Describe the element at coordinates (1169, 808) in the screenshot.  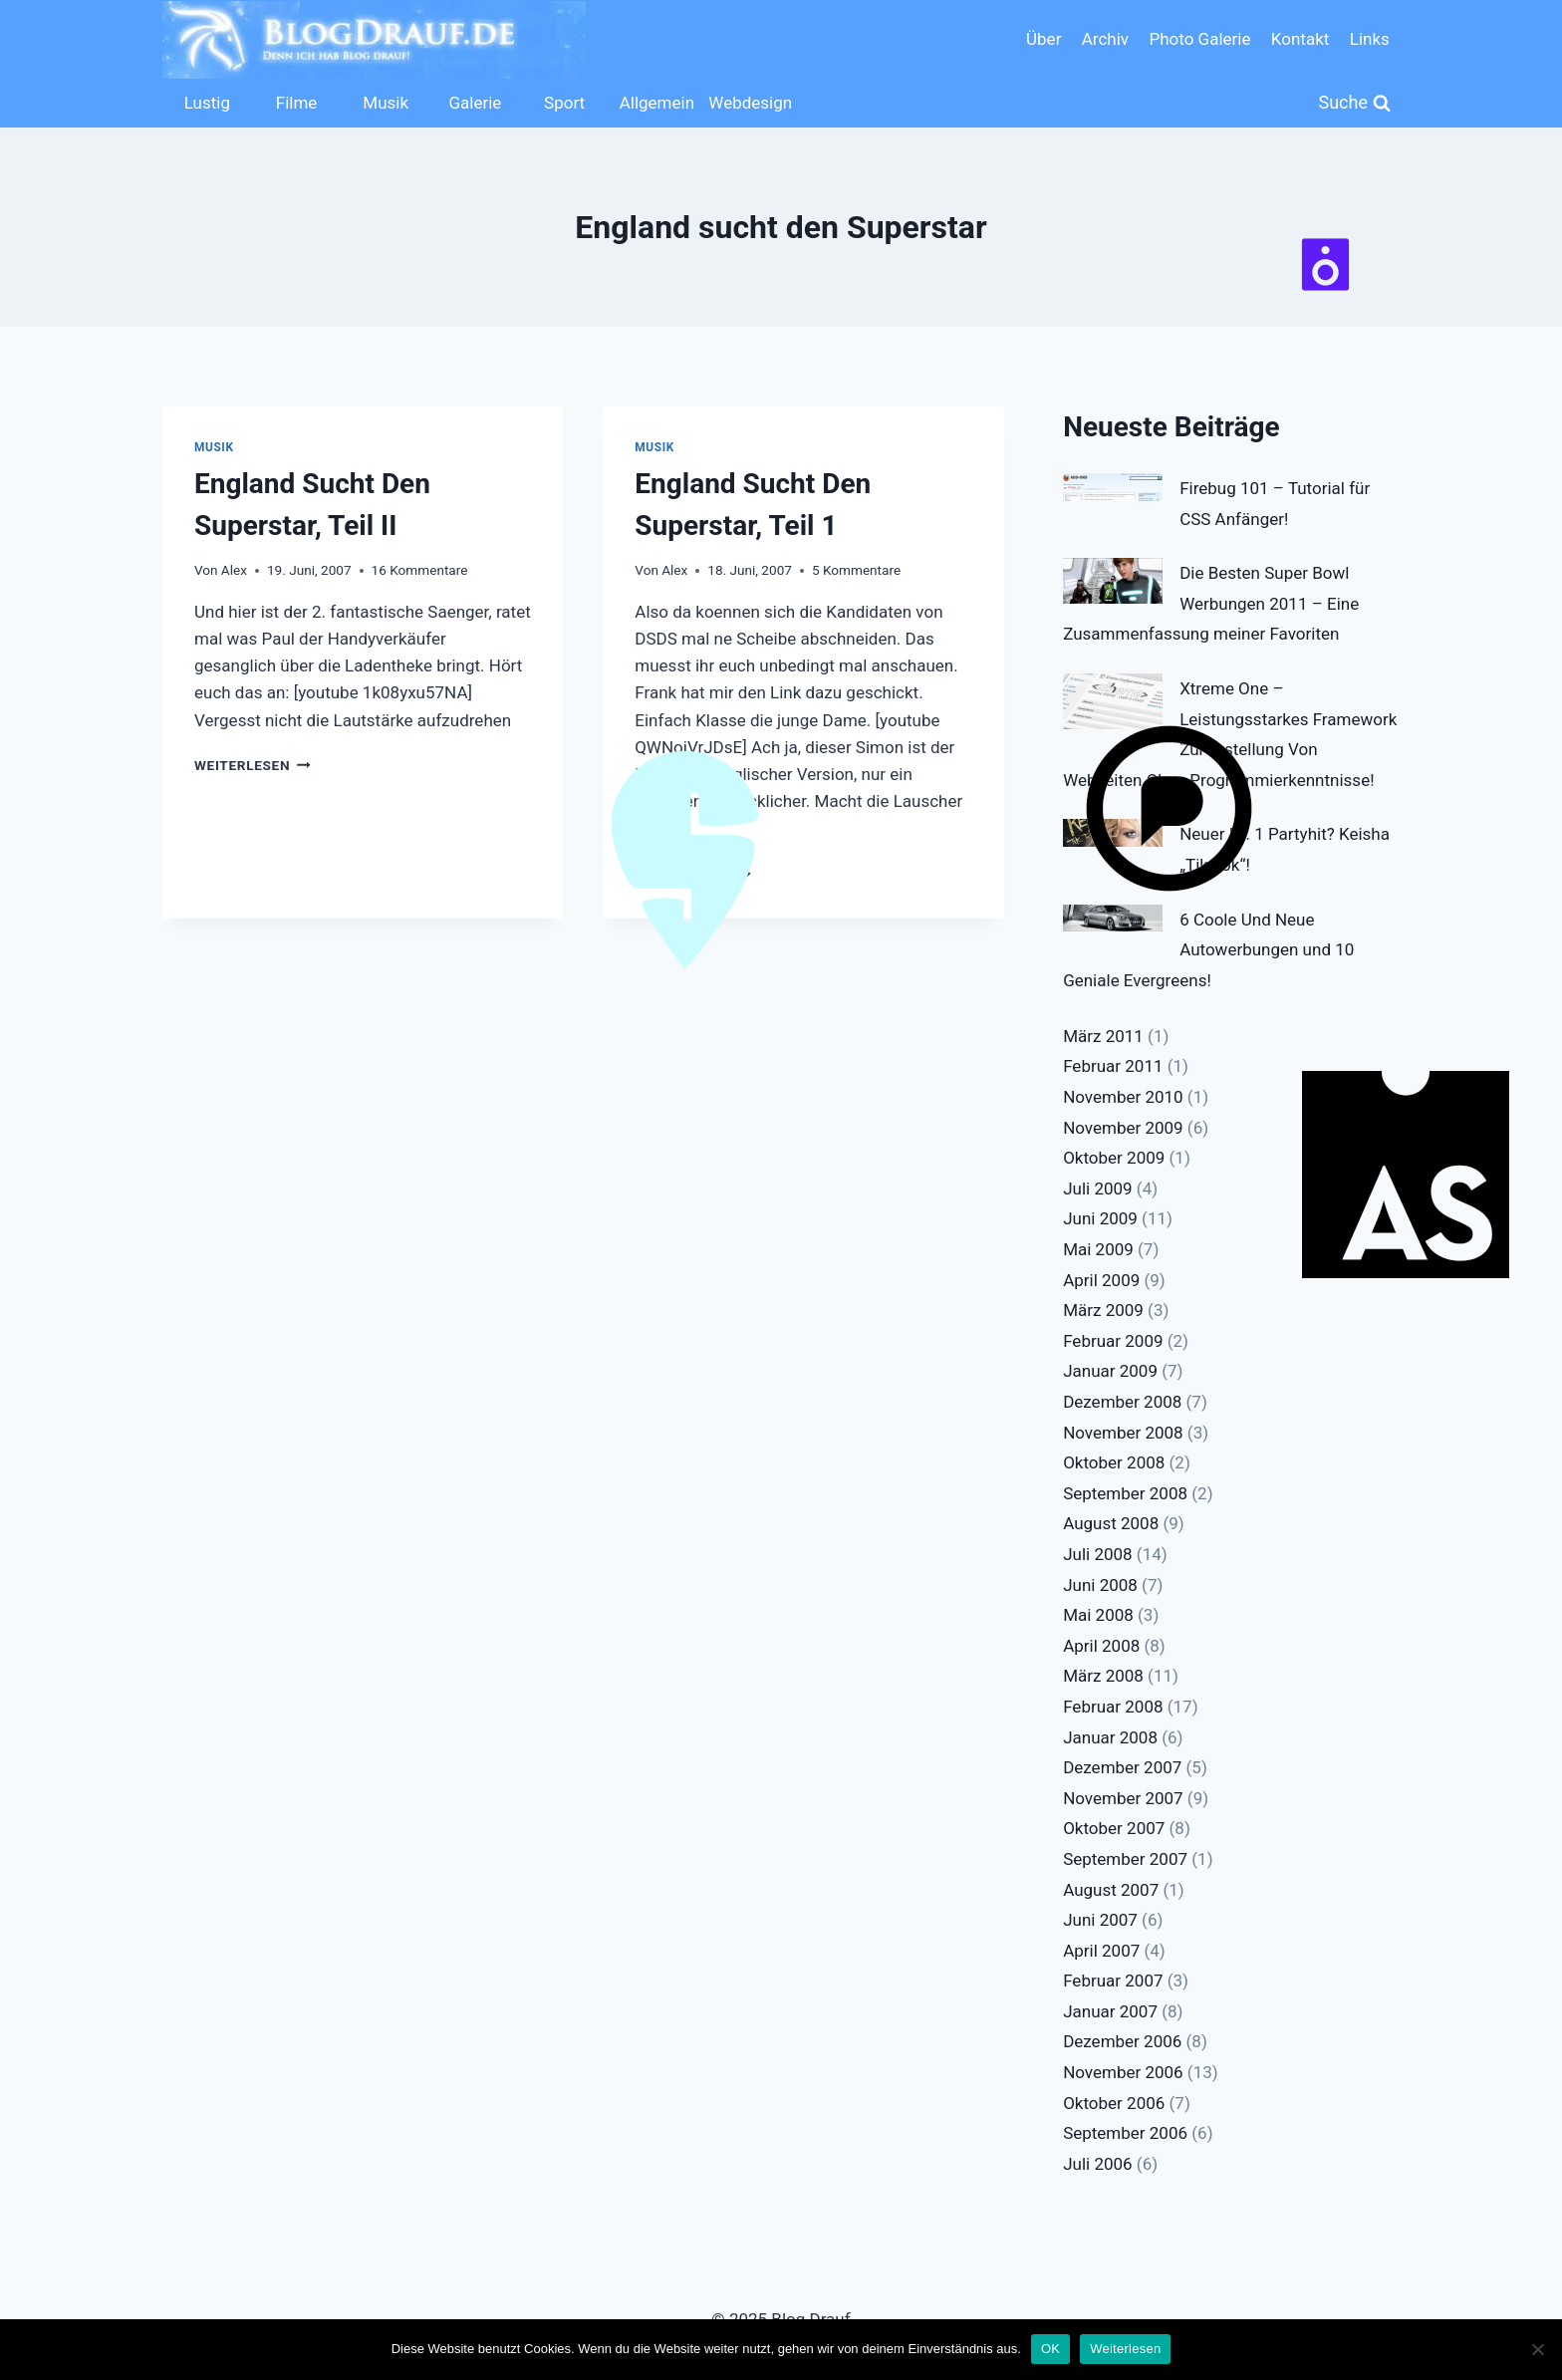
I see `open the pixelfed app` at that location.